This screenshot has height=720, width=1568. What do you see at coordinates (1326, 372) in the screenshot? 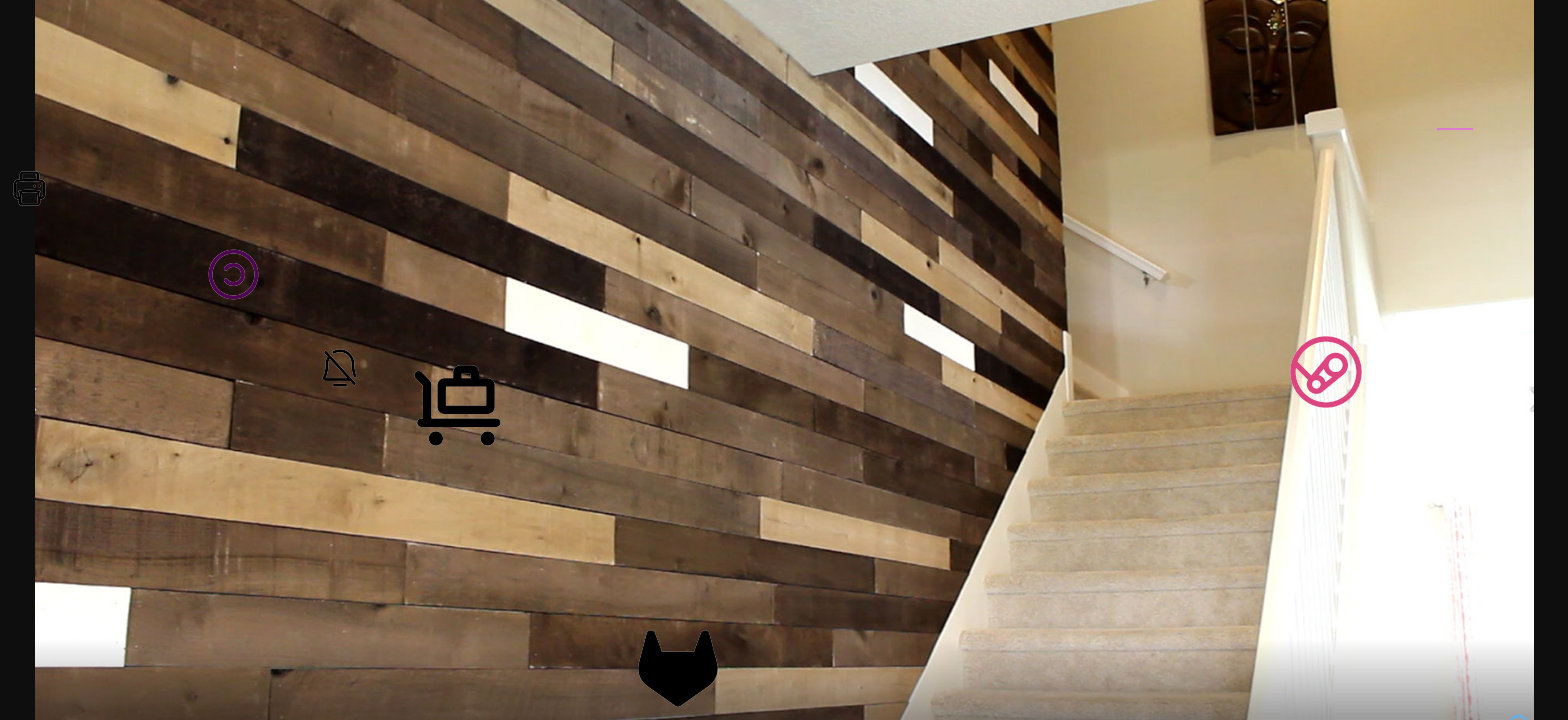
I see `open Steam gaming platform` at bounding box center [1326, 372].